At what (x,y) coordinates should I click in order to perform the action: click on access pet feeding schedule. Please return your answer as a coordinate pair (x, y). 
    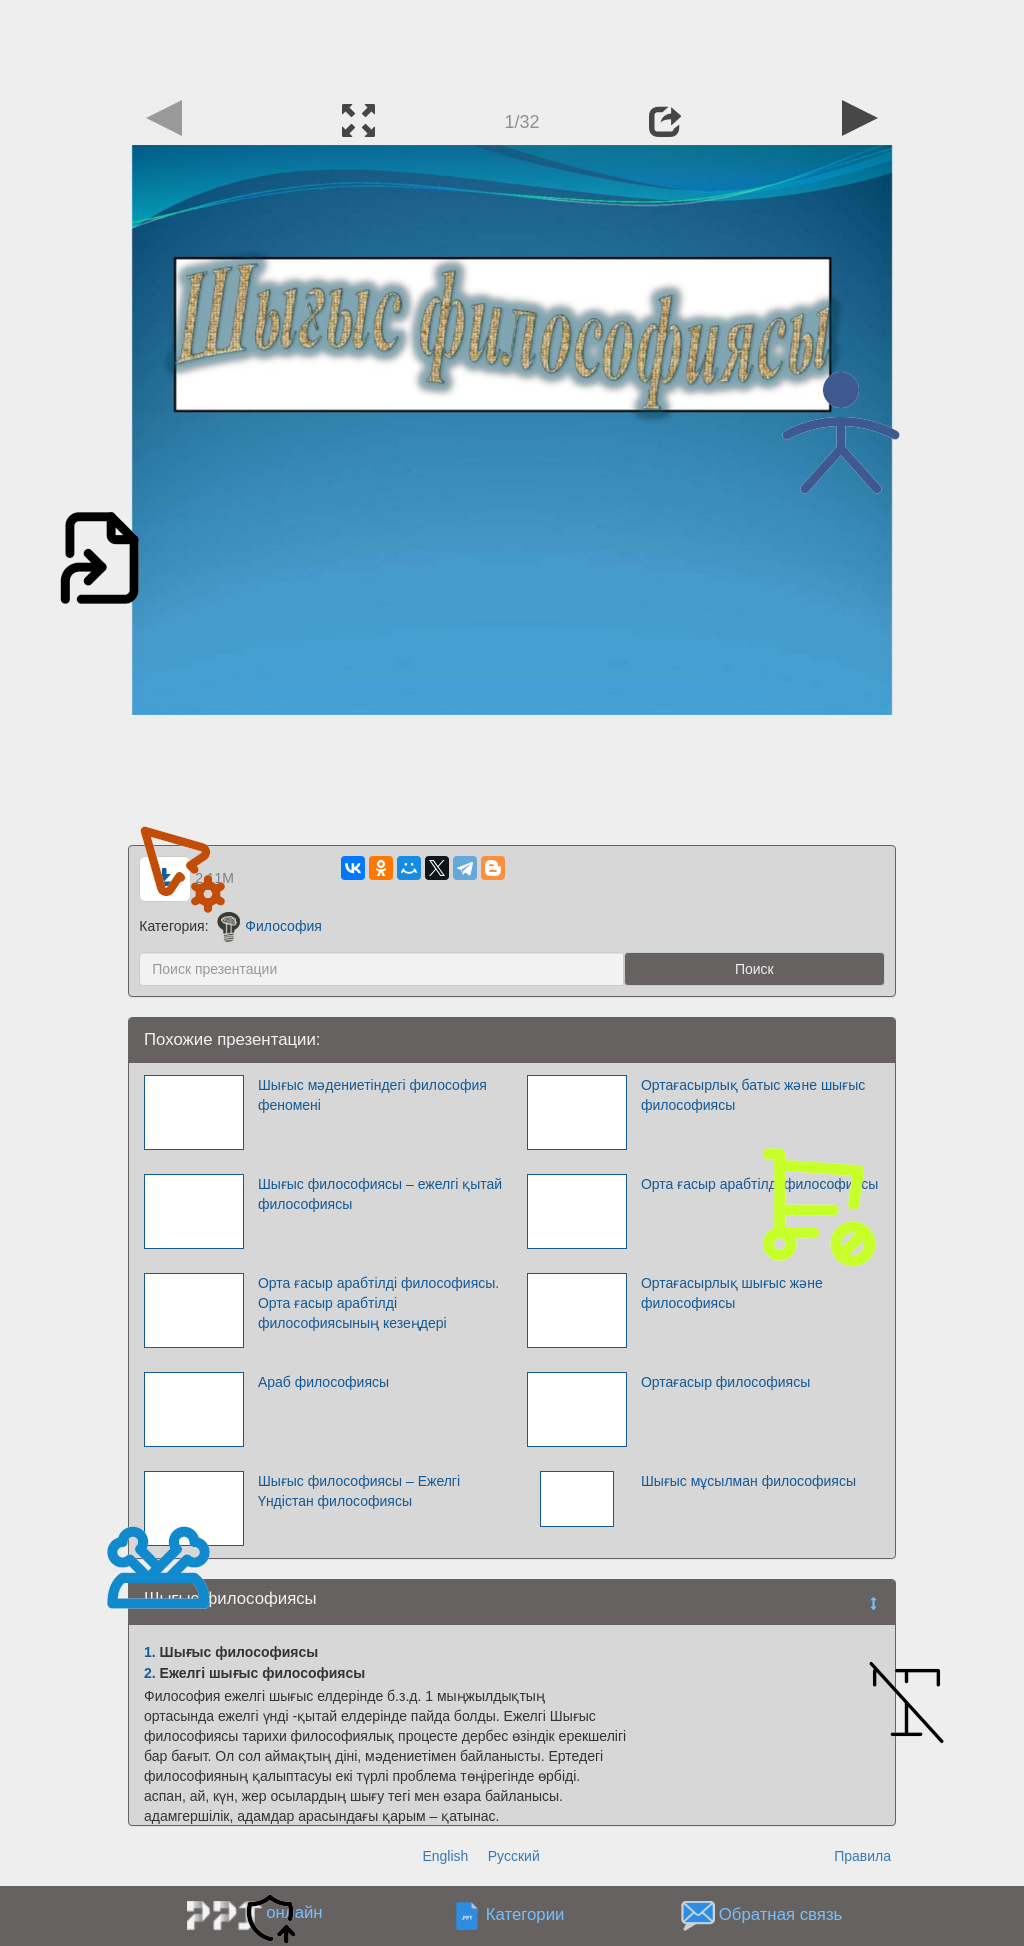
    Looking at the image, I should click on (158, 1562).